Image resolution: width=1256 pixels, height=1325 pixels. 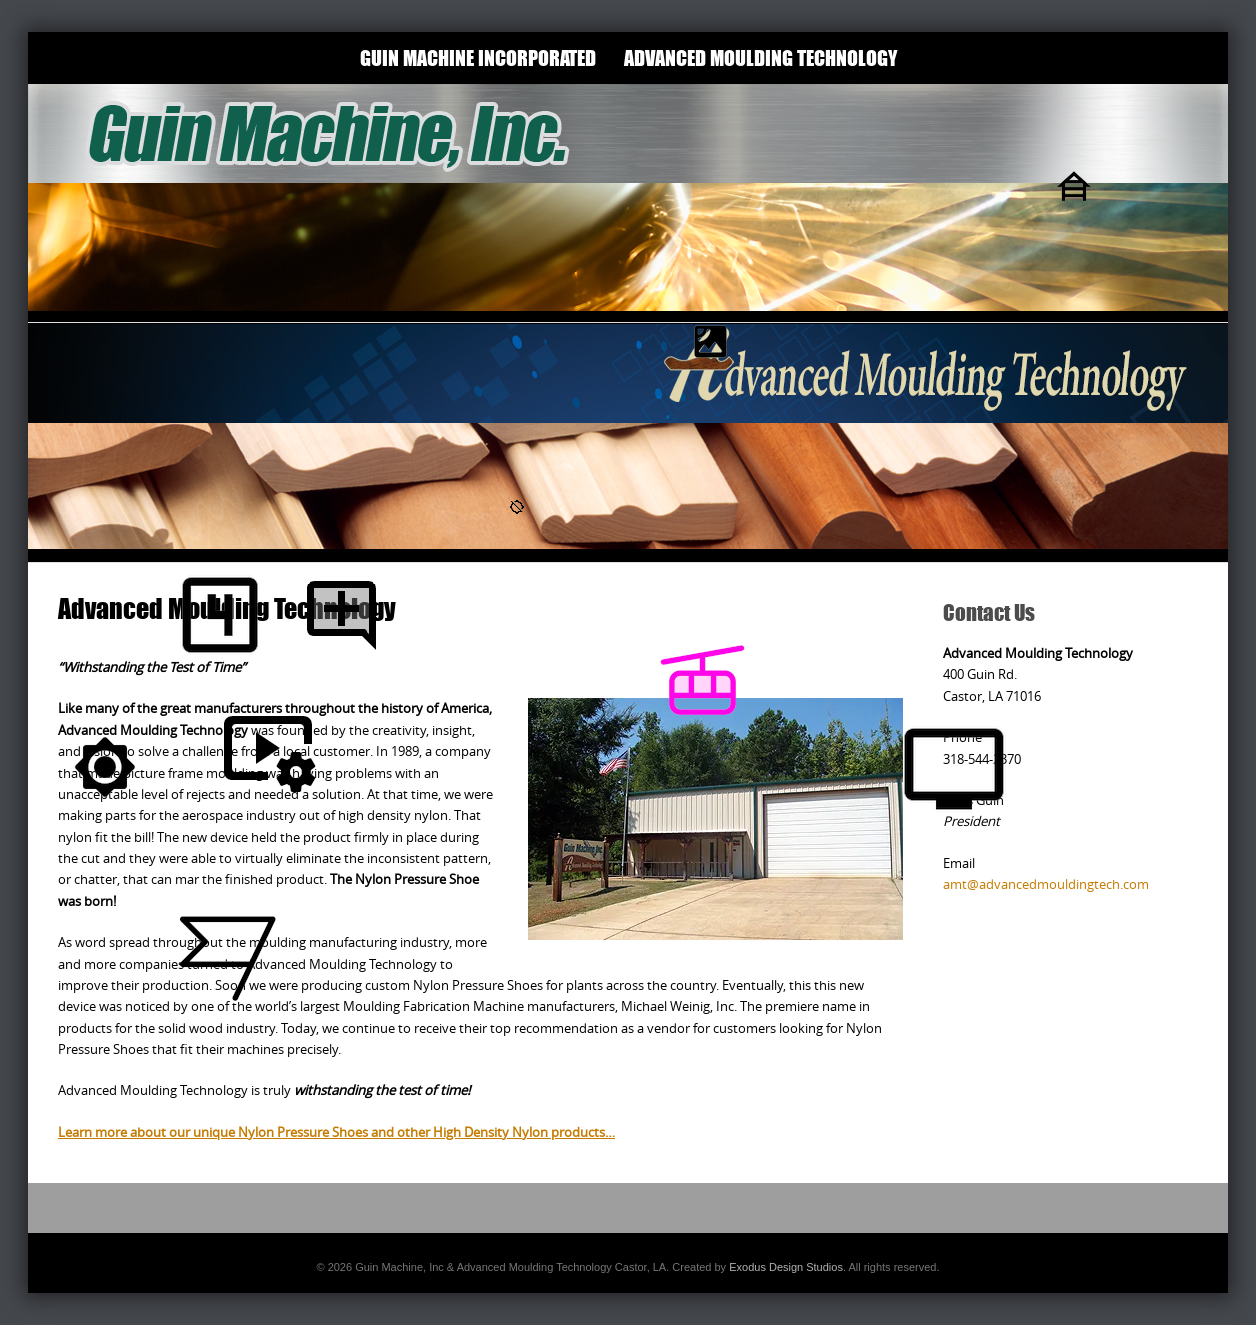 I want to click on access cable car or gondola transit information, so click(x=702, y=681).